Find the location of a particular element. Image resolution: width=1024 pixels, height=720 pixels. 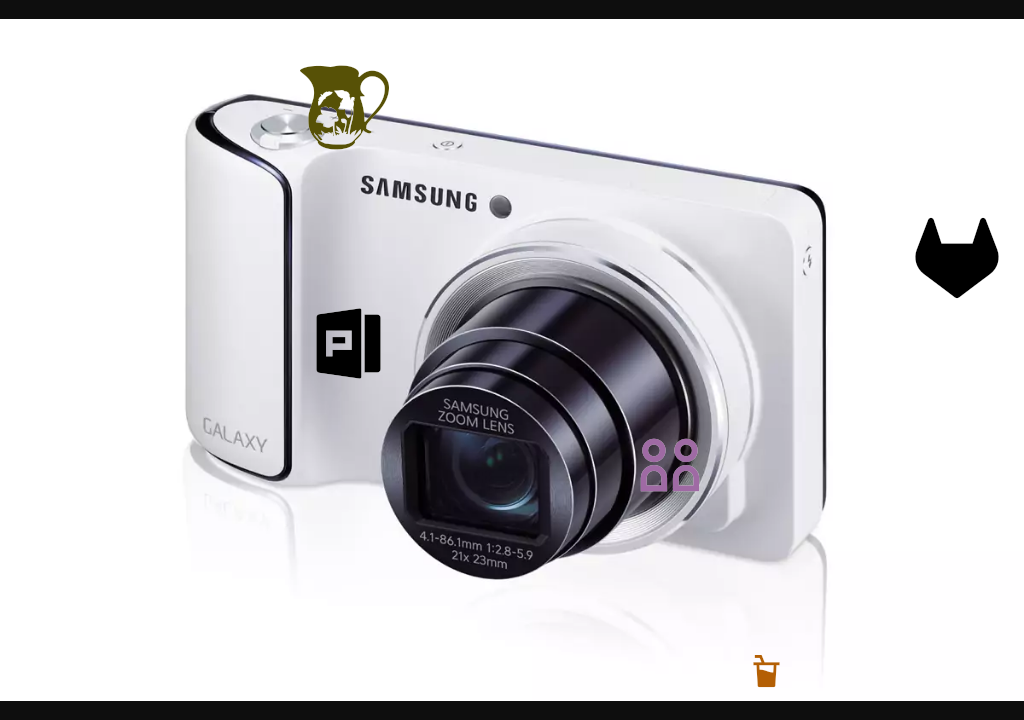

open GitLab repository is located at coordinates (957, 258).